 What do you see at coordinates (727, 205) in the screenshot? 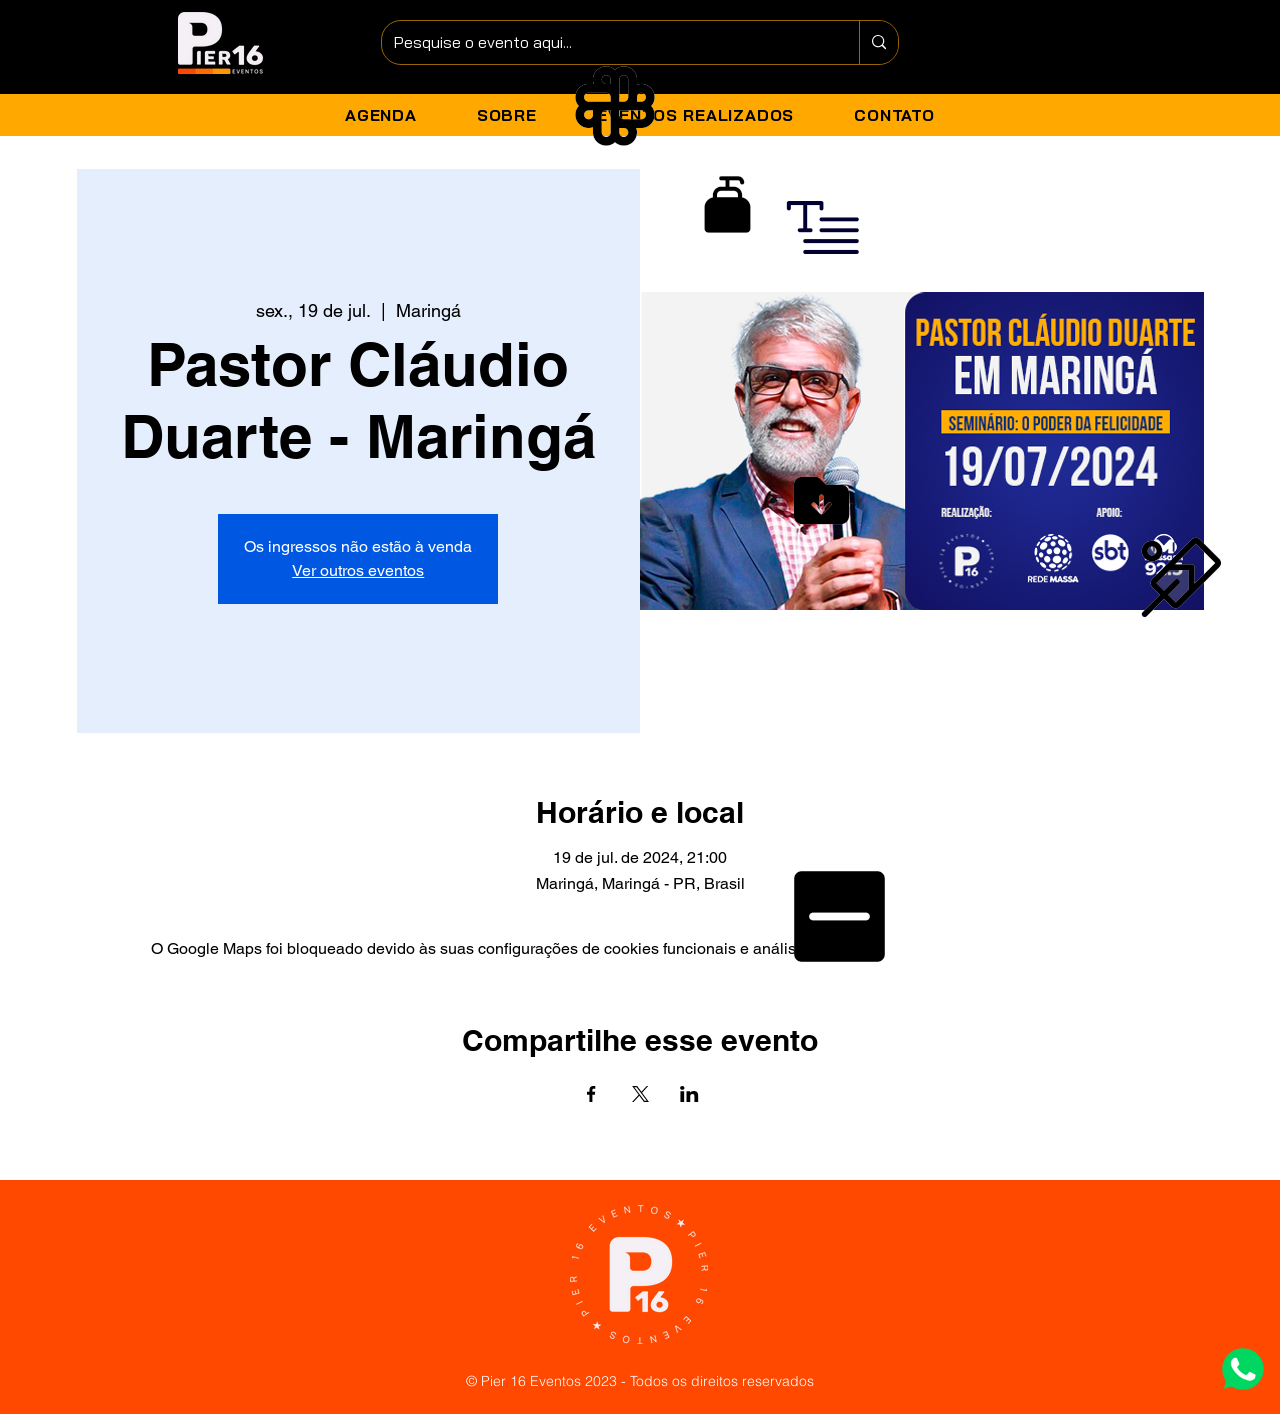
I see `access hand washing or hygiene instructions` at bounding box center [727, 205].